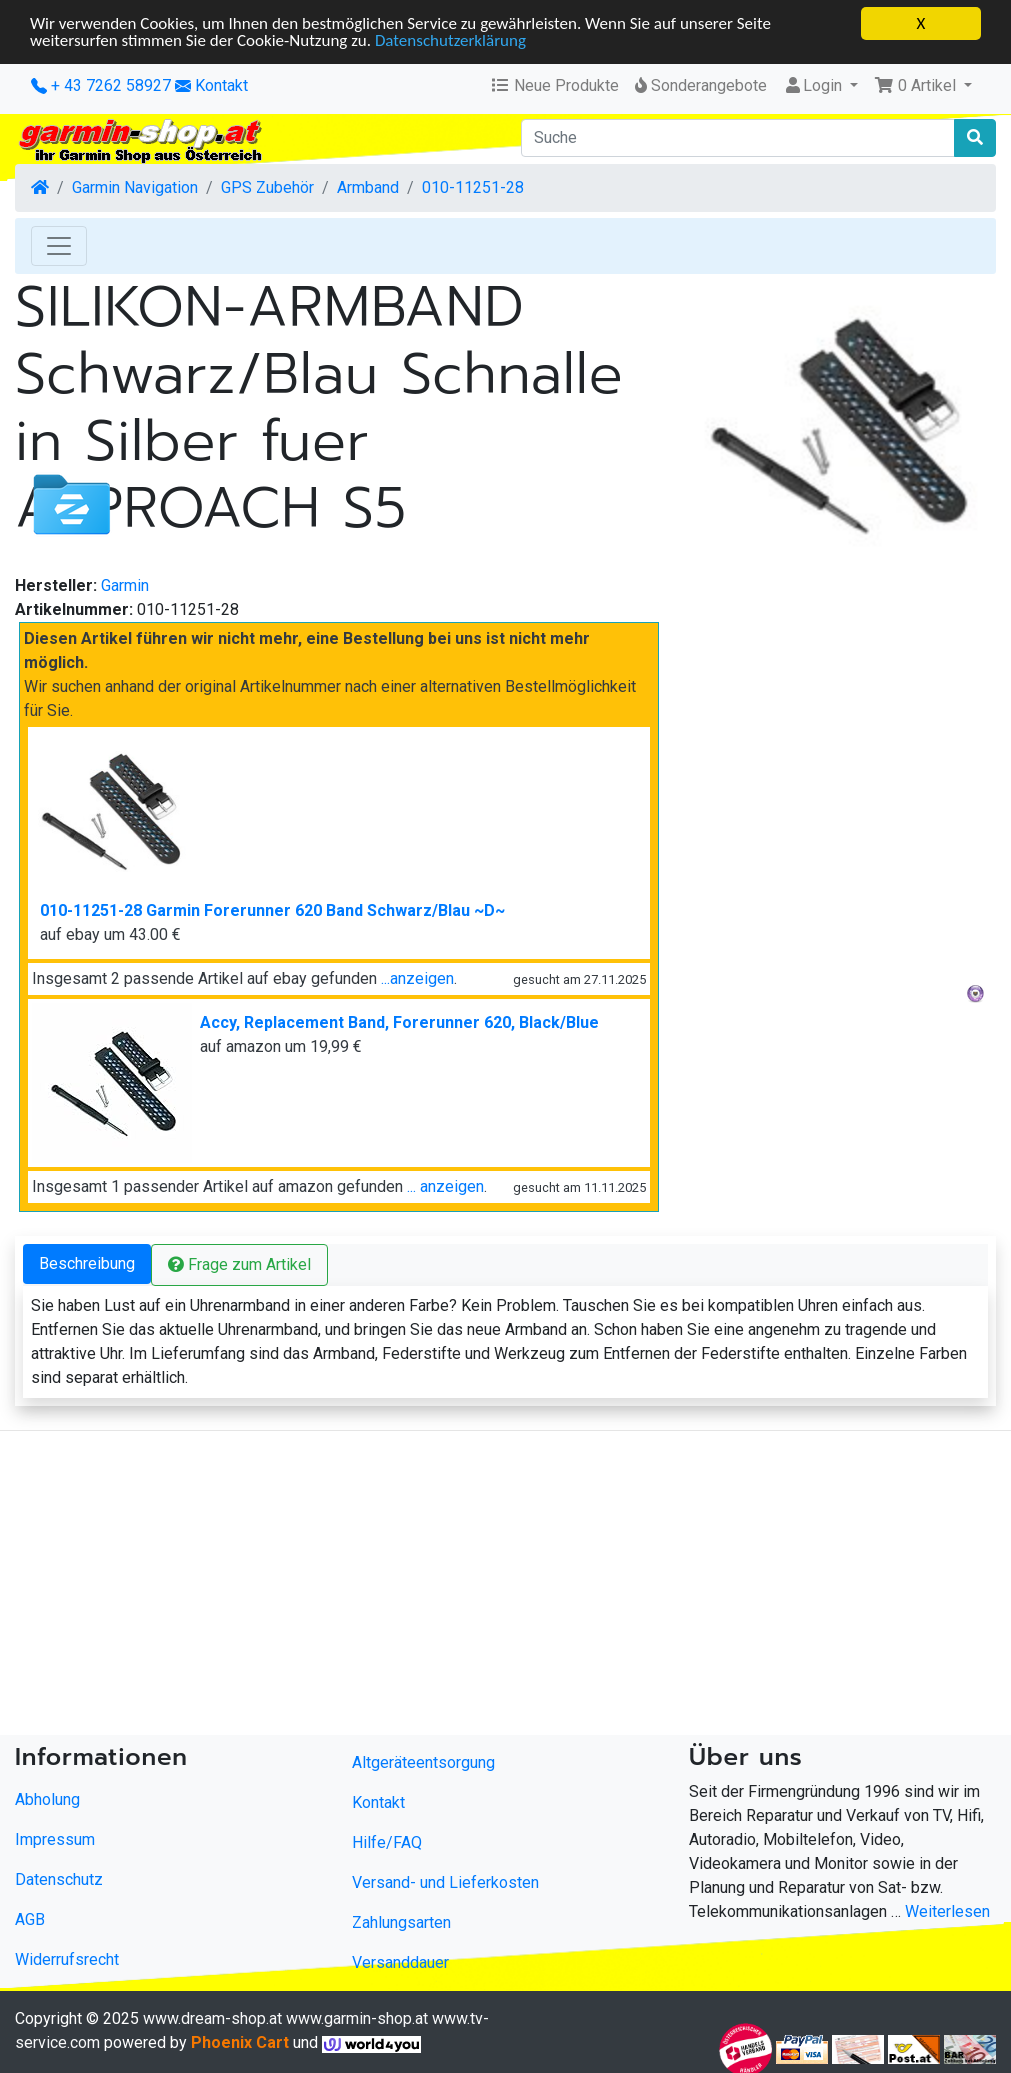 This screenshot has width=1011, height=2073. I want to click on connect to a network, so click(975, 994).